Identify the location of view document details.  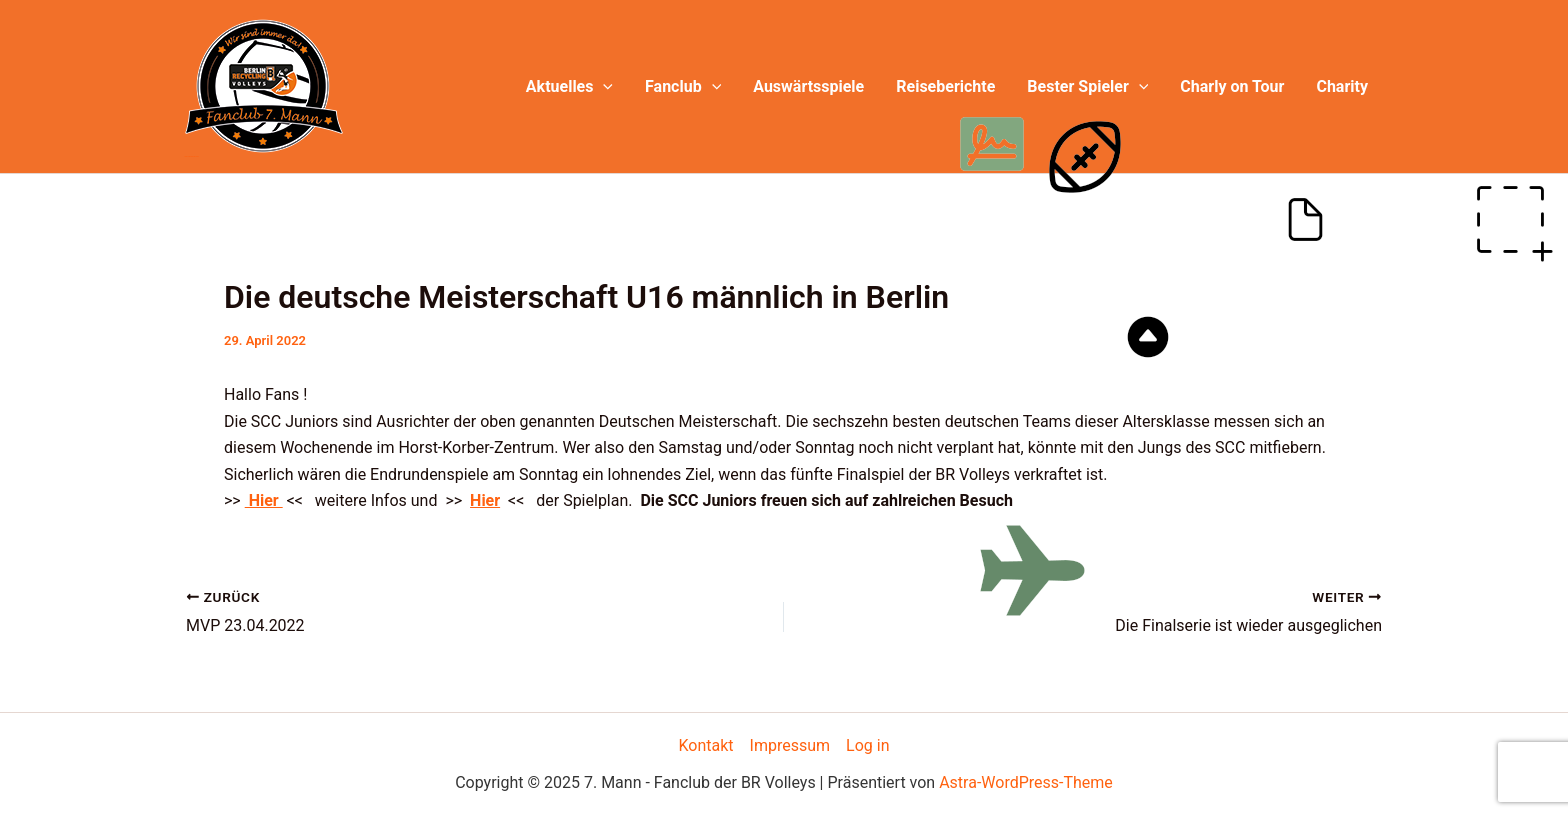
(1305, 219).